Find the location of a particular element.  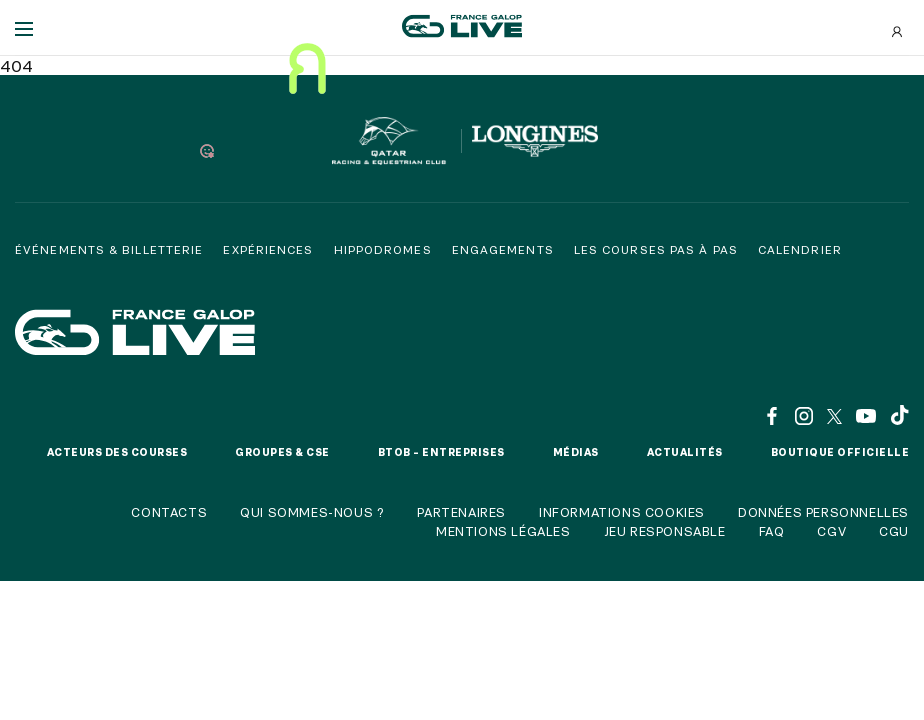

customize emoji or reaction settings is located at coordinates (207, 151).